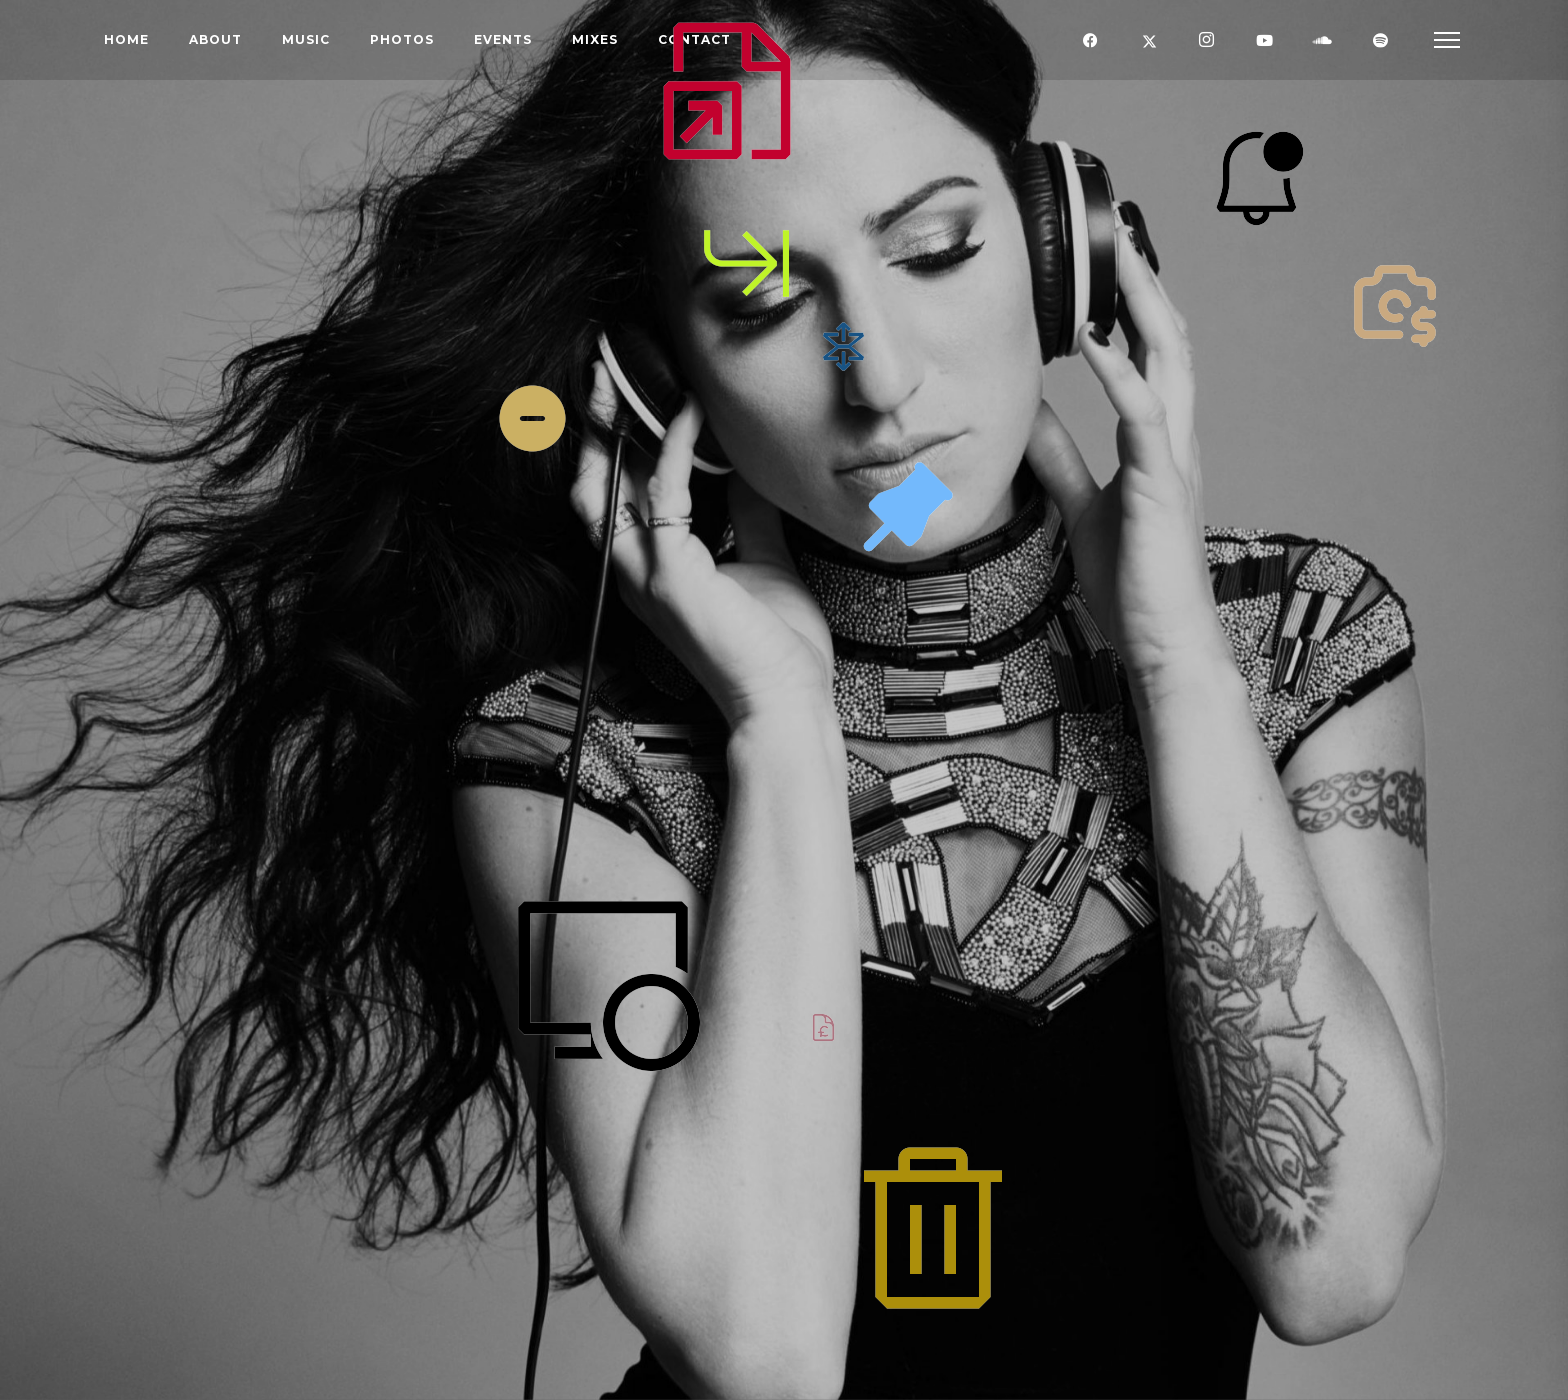 Image resolution: width=1568 pixels, height=1400 pixels. I want to click on pin this item to keep it visible, so click(907, 508).